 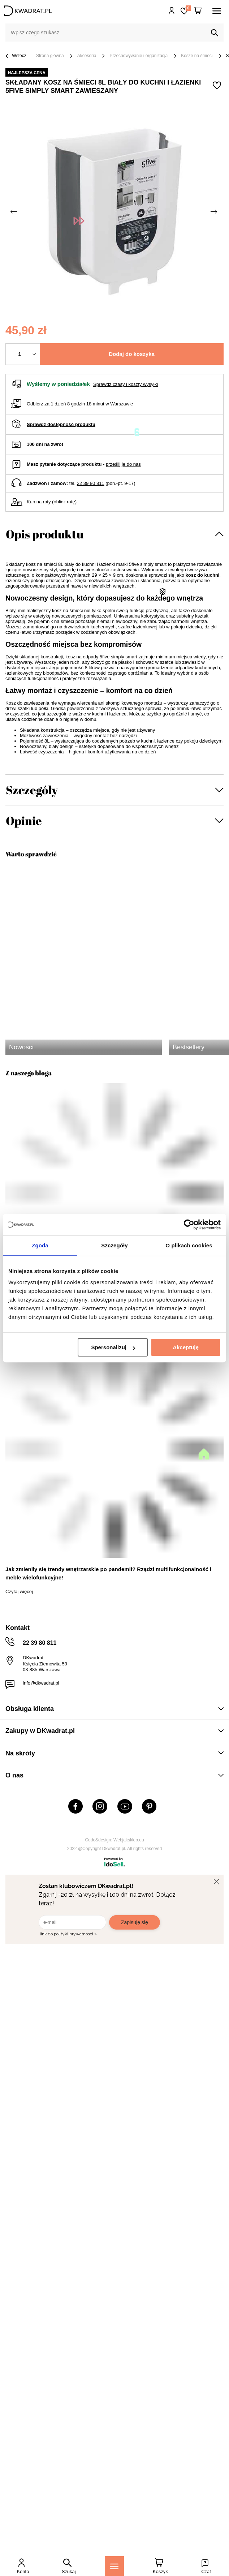 I want to click on skip to the next track, so click(x=79, y=221).